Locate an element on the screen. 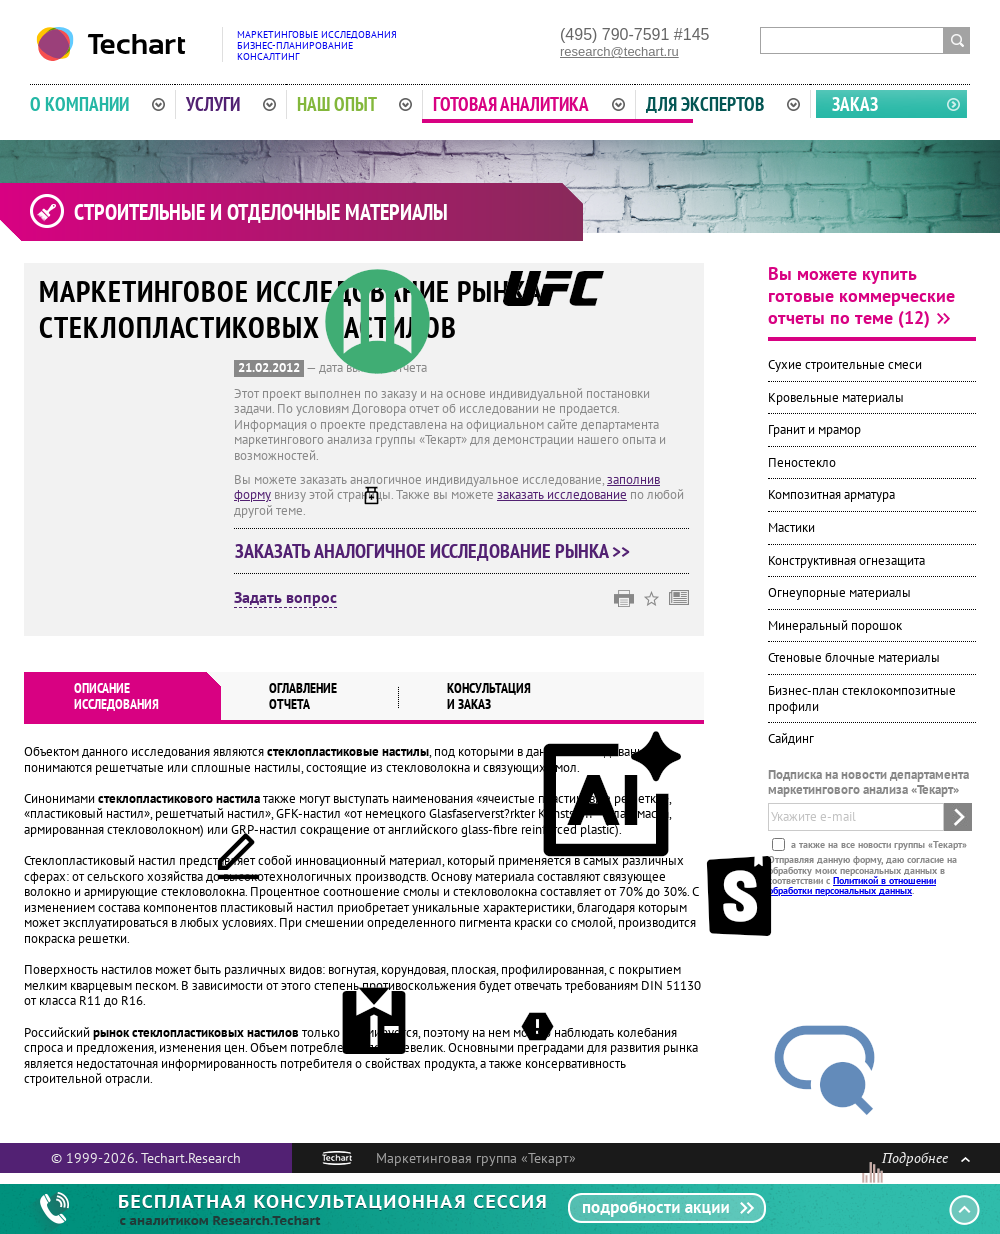 This screenshot has height=1234, width=1000. mark message as spam is located at coordinates (537, 1026).